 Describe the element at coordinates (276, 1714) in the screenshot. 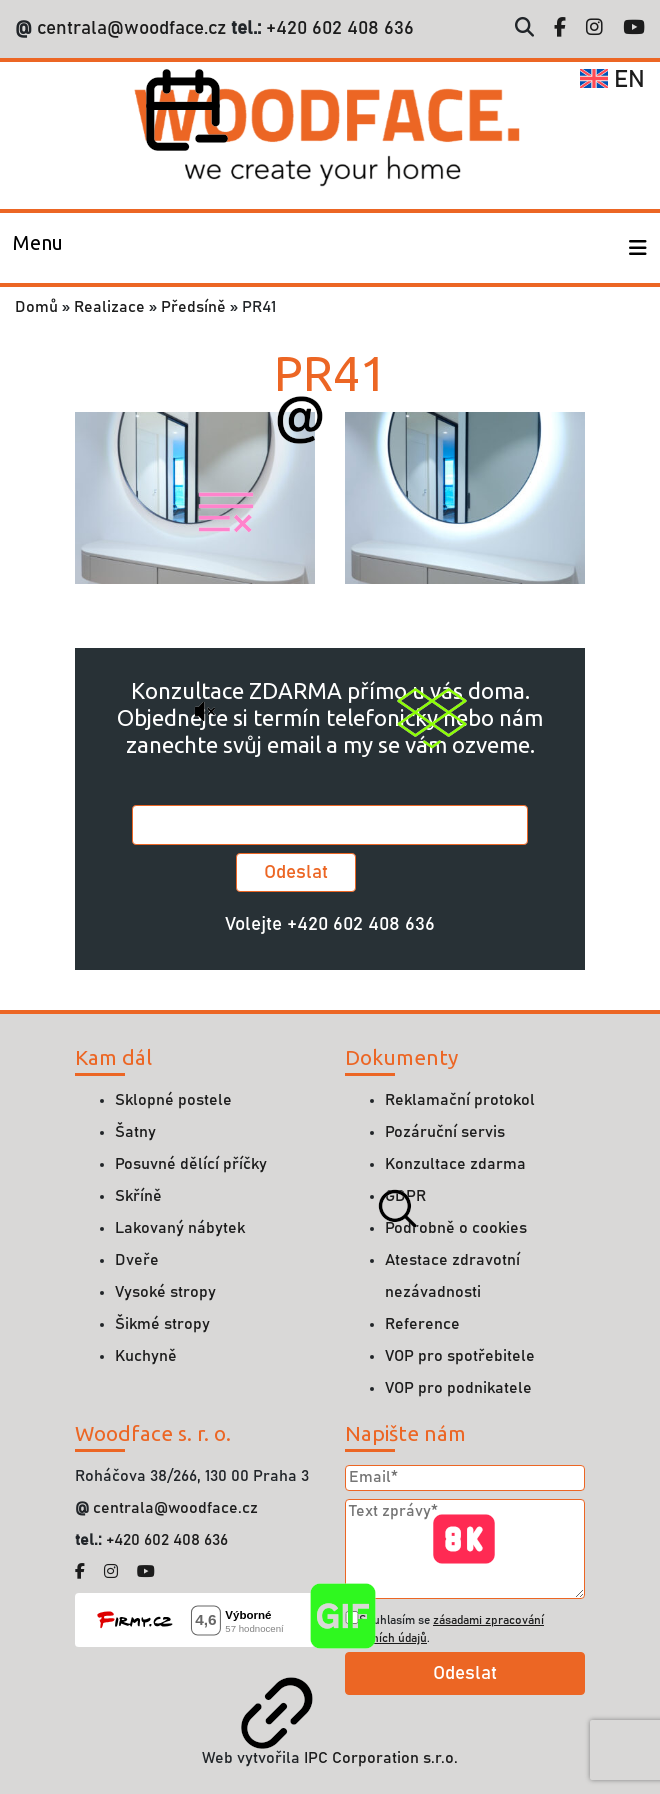

I see `copy or share a link` at that location.